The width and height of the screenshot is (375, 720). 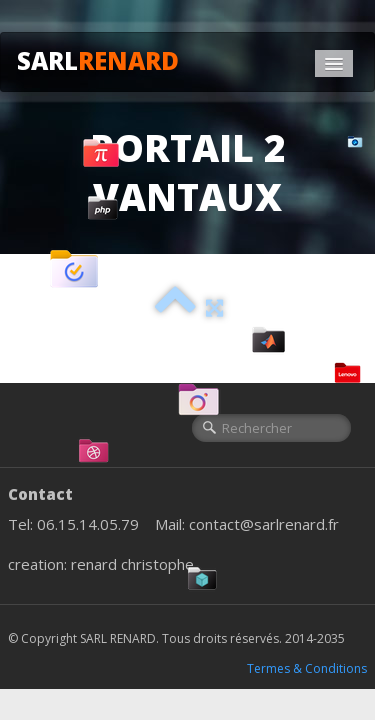 What do you see at coordinates (202, 579) in the screenshot?
I see `open IPFS folder` at bounding box center [202, 579].